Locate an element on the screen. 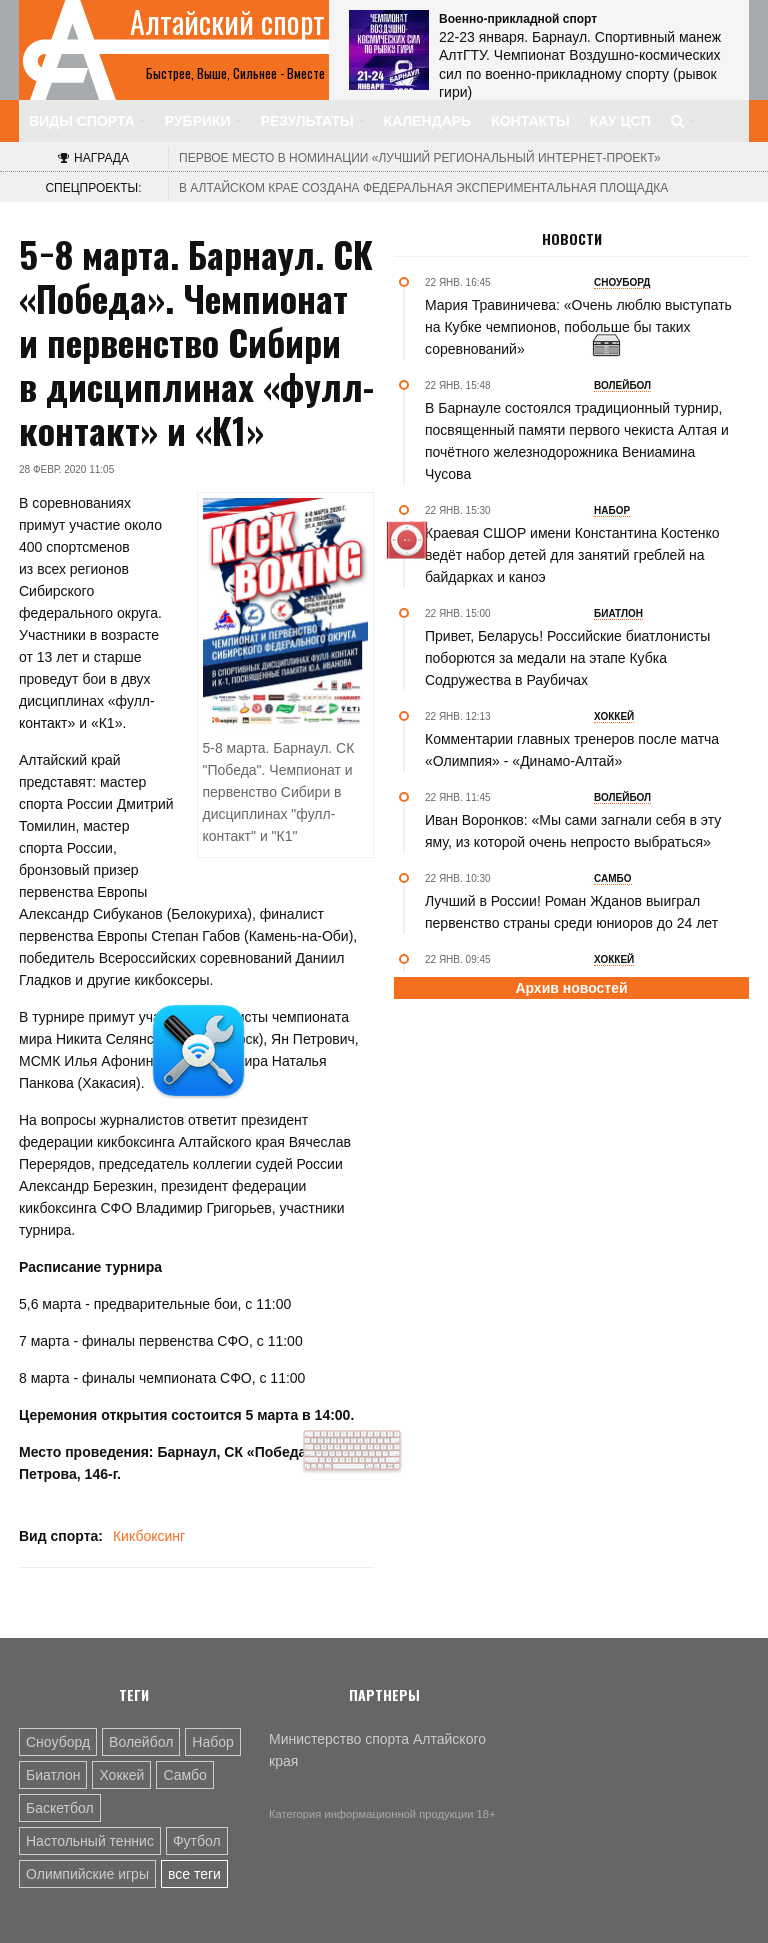  open wireless diagnostics tool is located at coordinates (198, 1050).